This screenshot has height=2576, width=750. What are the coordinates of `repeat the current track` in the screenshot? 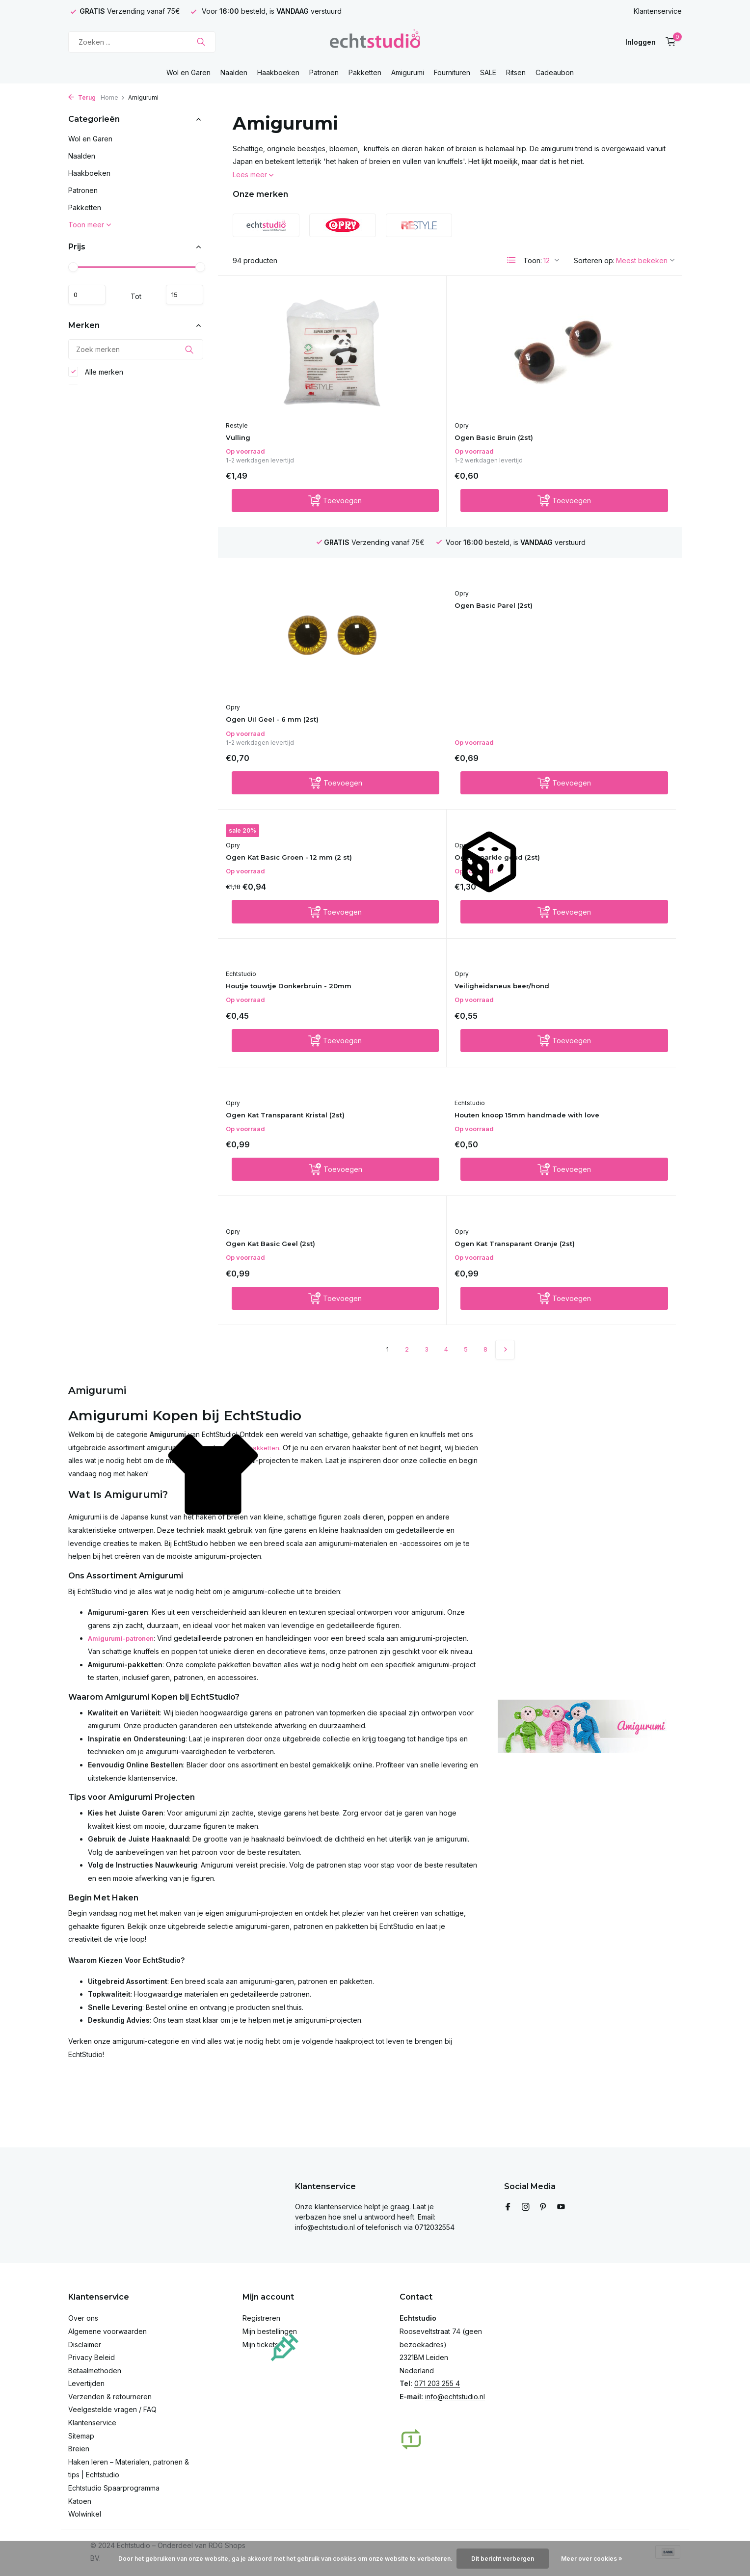 It's located at (411, 2439).